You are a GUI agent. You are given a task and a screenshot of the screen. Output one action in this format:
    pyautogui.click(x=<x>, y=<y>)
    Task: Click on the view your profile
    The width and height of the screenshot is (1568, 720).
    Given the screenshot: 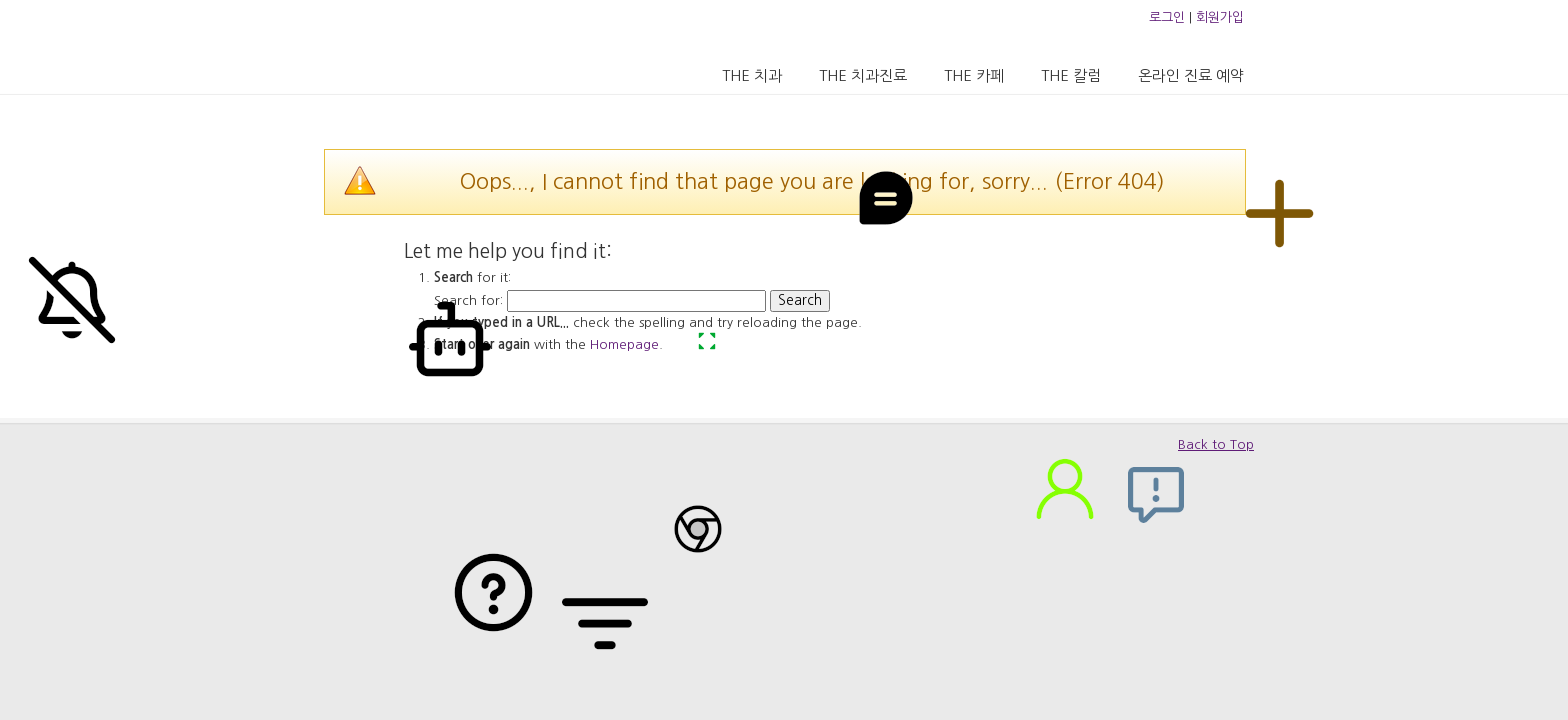 What is the action you would take?
    pyautogui.click(x=1065, y=489)
    